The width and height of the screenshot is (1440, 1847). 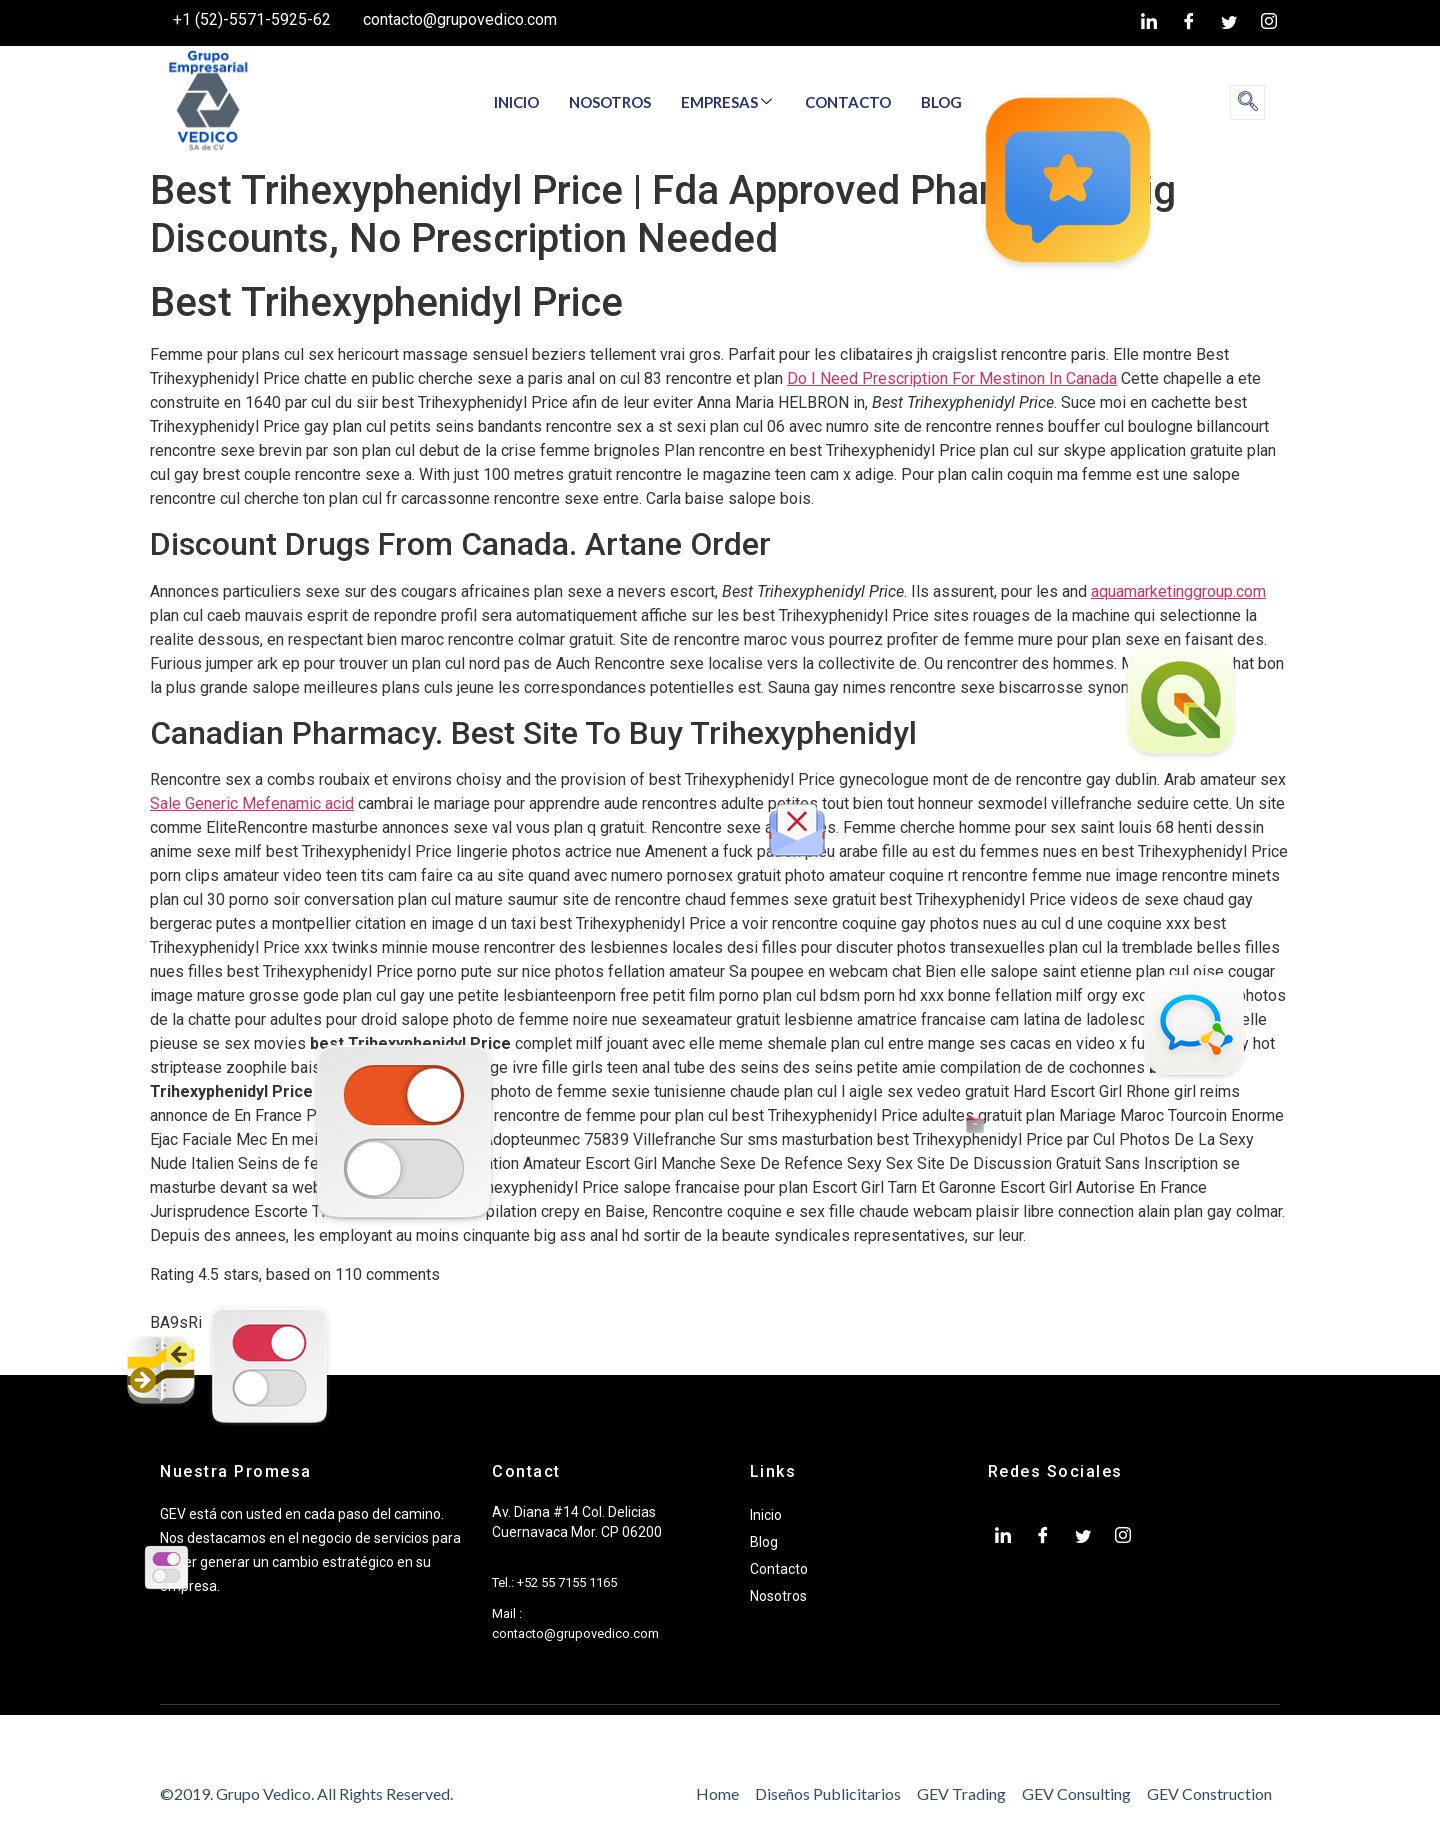 I want to click on open flare messaging app, so click(x=1068, y=180).